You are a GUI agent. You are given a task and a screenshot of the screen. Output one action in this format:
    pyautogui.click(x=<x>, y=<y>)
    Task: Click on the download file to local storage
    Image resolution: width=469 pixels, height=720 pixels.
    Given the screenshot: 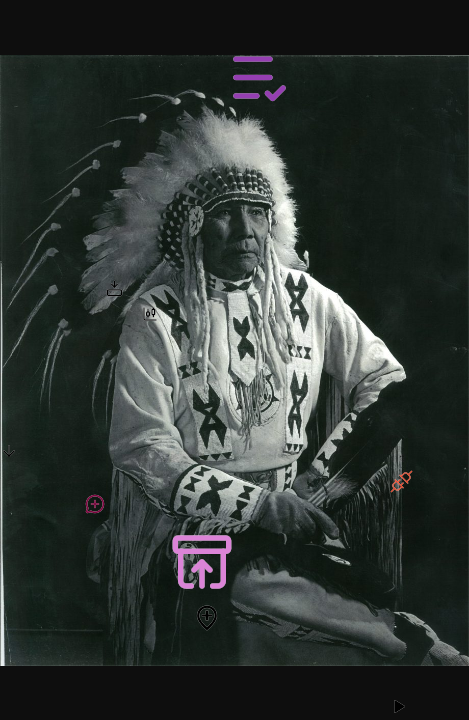 What is the action you would take?
    pyautogui.click(x=114, y=288)
    